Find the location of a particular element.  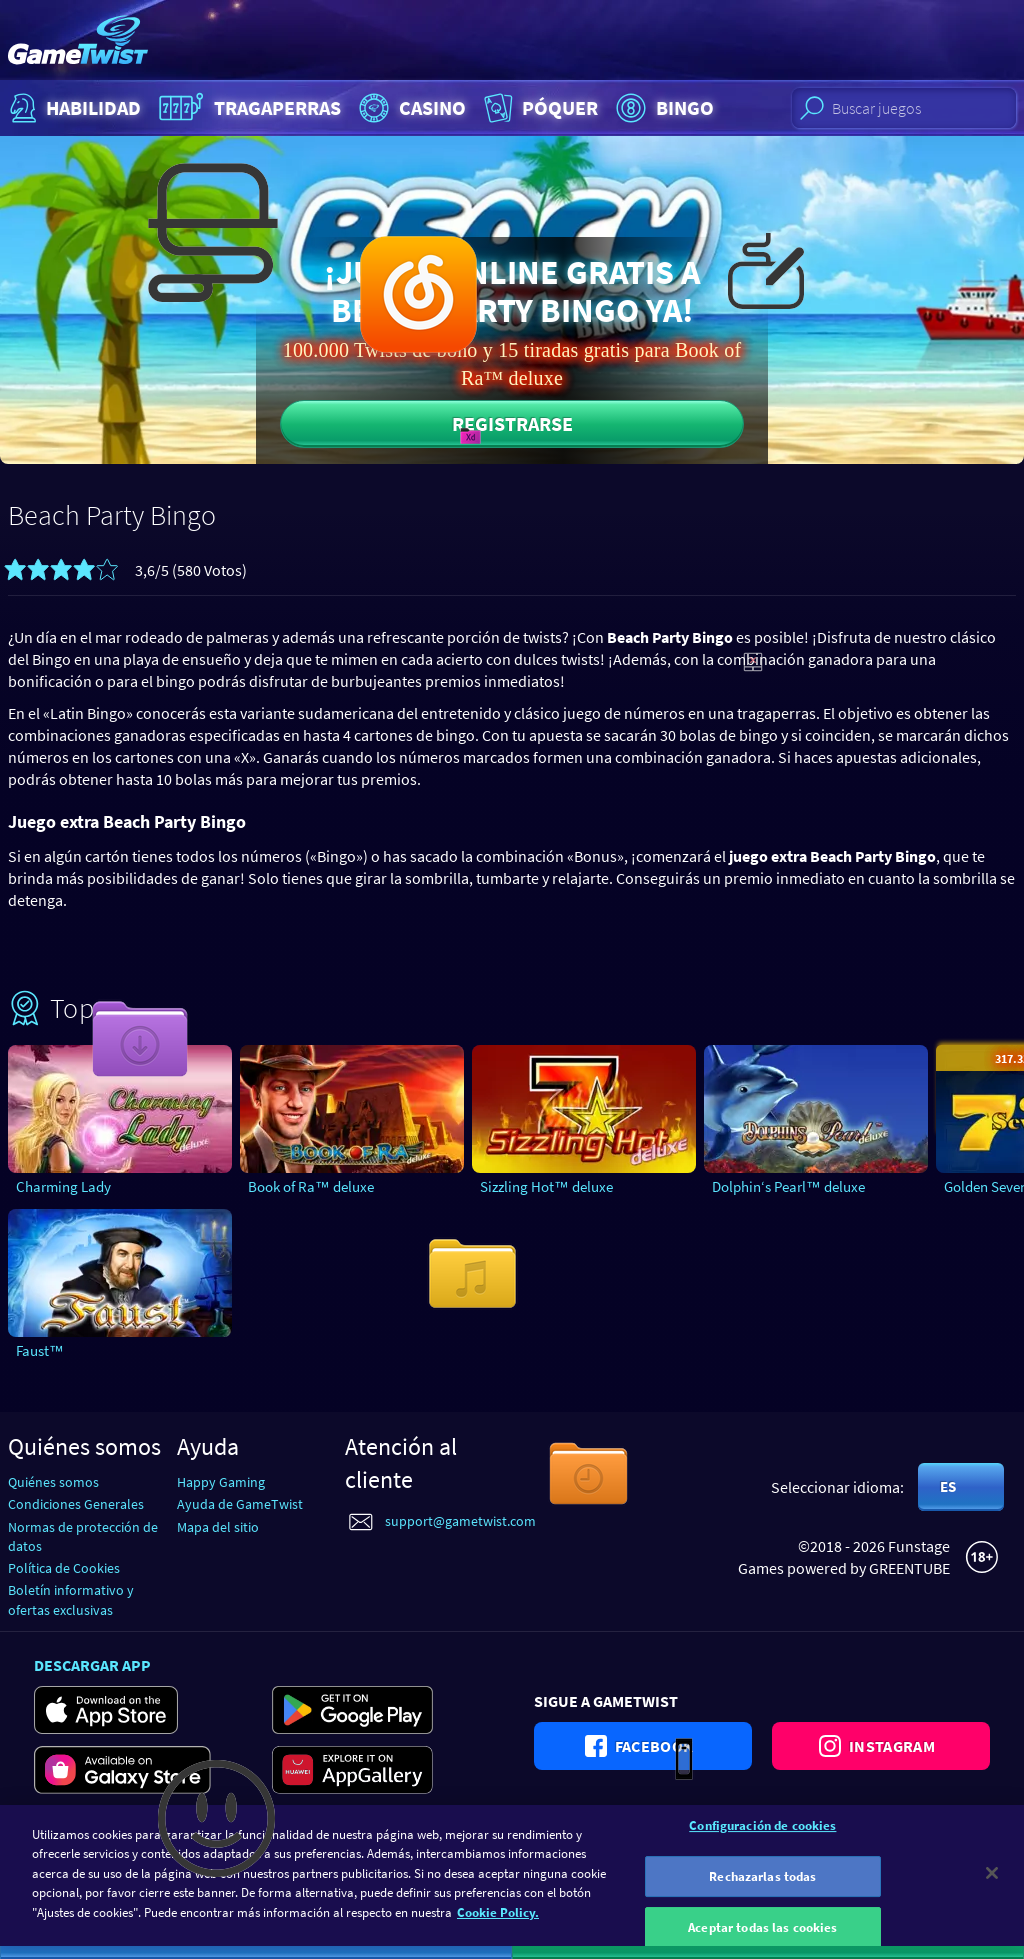

connect to a USB dock or hub is located at coordinates (213, 228).